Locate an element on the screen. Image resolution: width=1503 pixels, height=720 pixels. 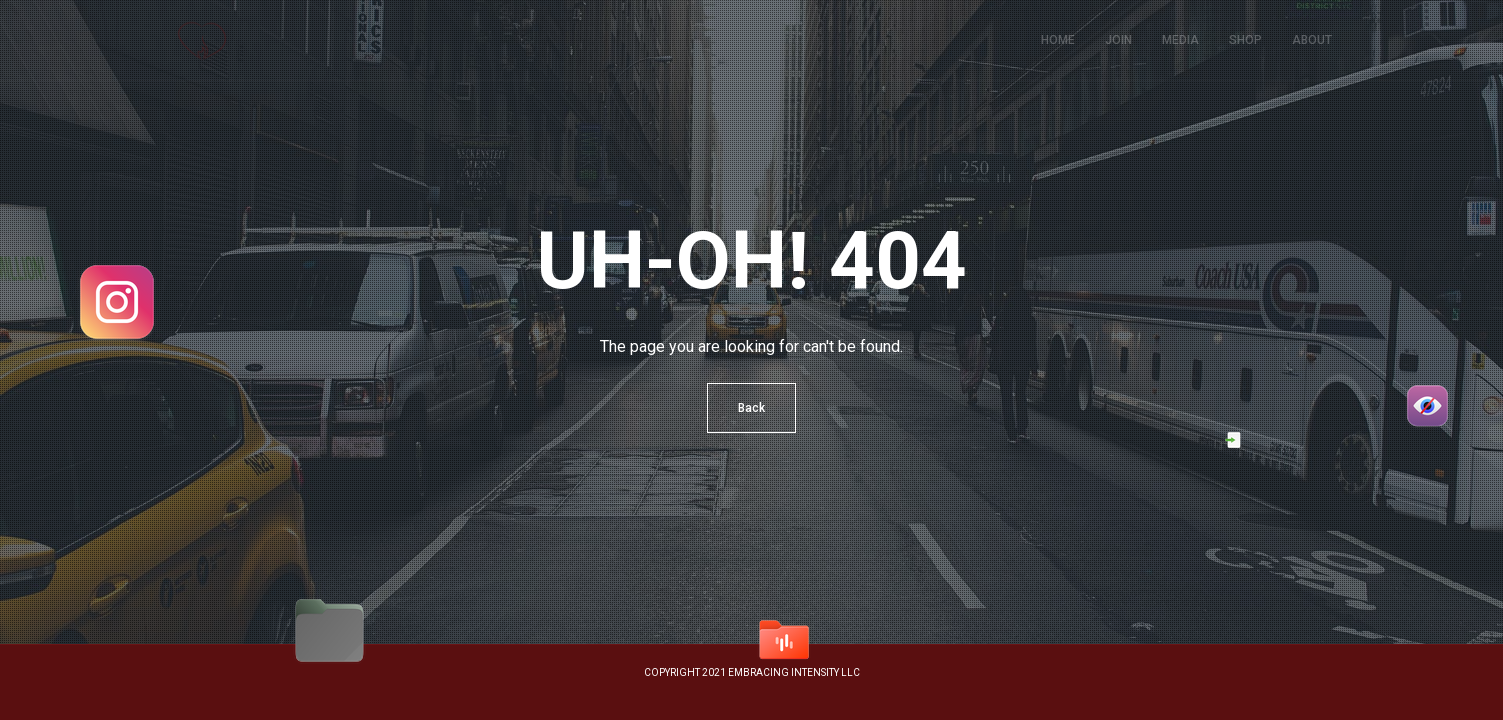
open Wondershare EdrawInfo project files is located at coordinates (784, 641).